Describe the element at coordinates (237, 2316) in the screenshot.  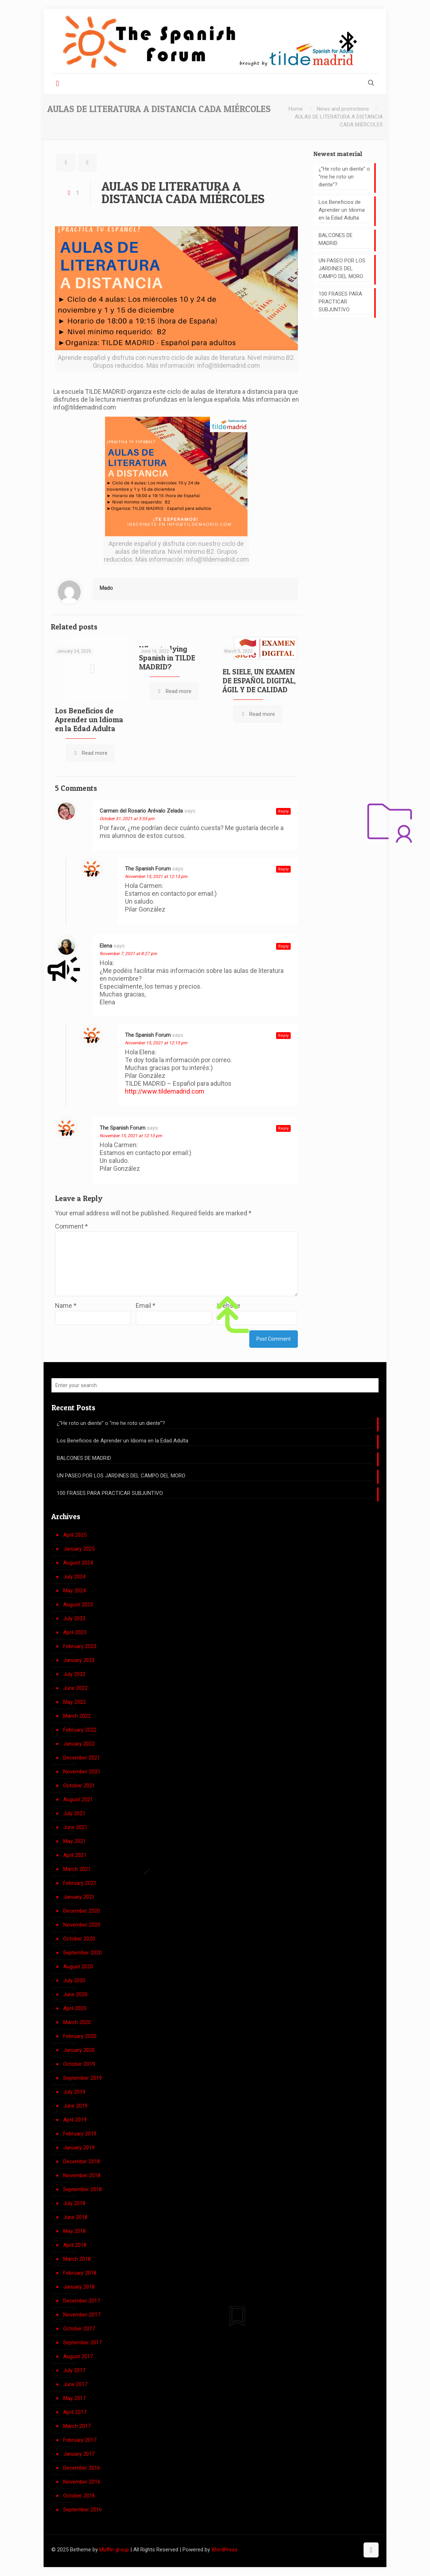
I see `save this item for later` at that location.